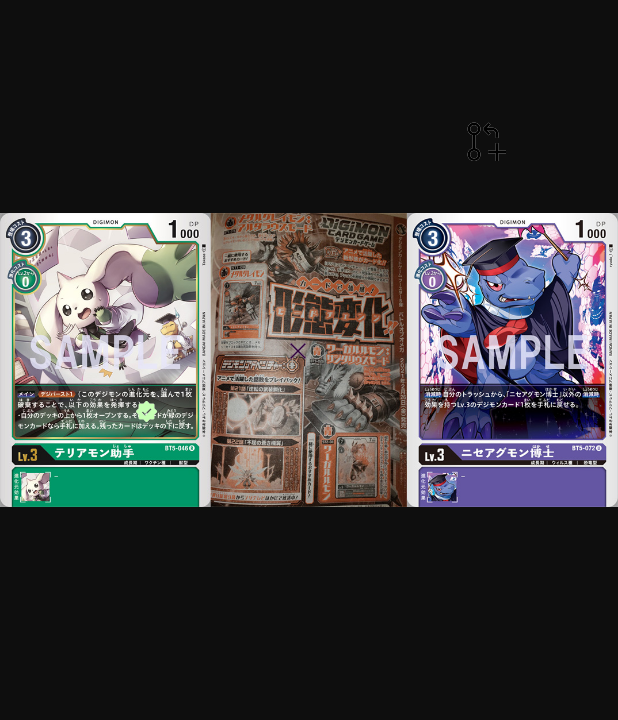 This screenshot has width=618, height=720. Describe the element at coordinates (485, 140) in the screenshot. I see `create a new git pull request` at that location.